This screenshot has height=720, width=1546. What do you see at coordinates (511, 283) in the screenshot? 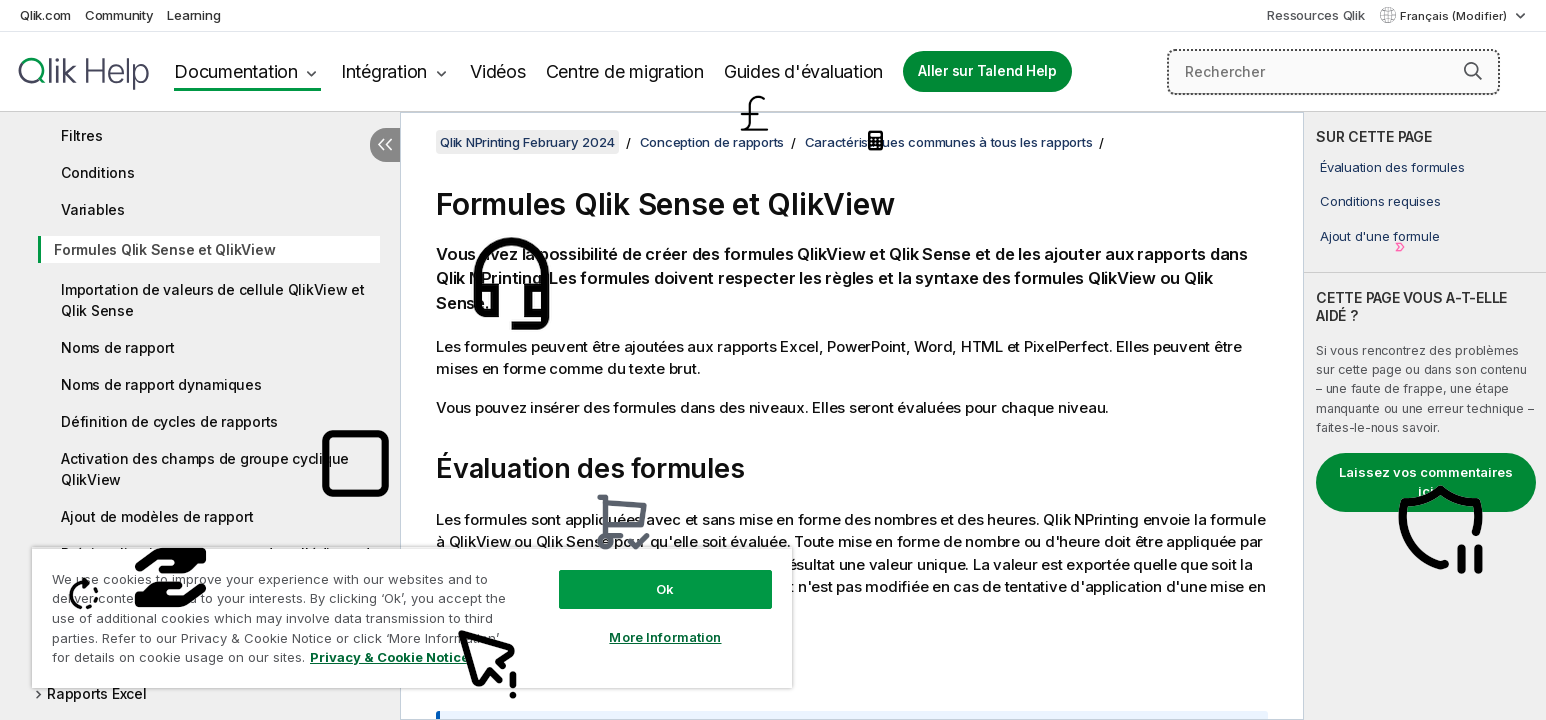
I see `contact customer support` at bounding box center [511, 283].